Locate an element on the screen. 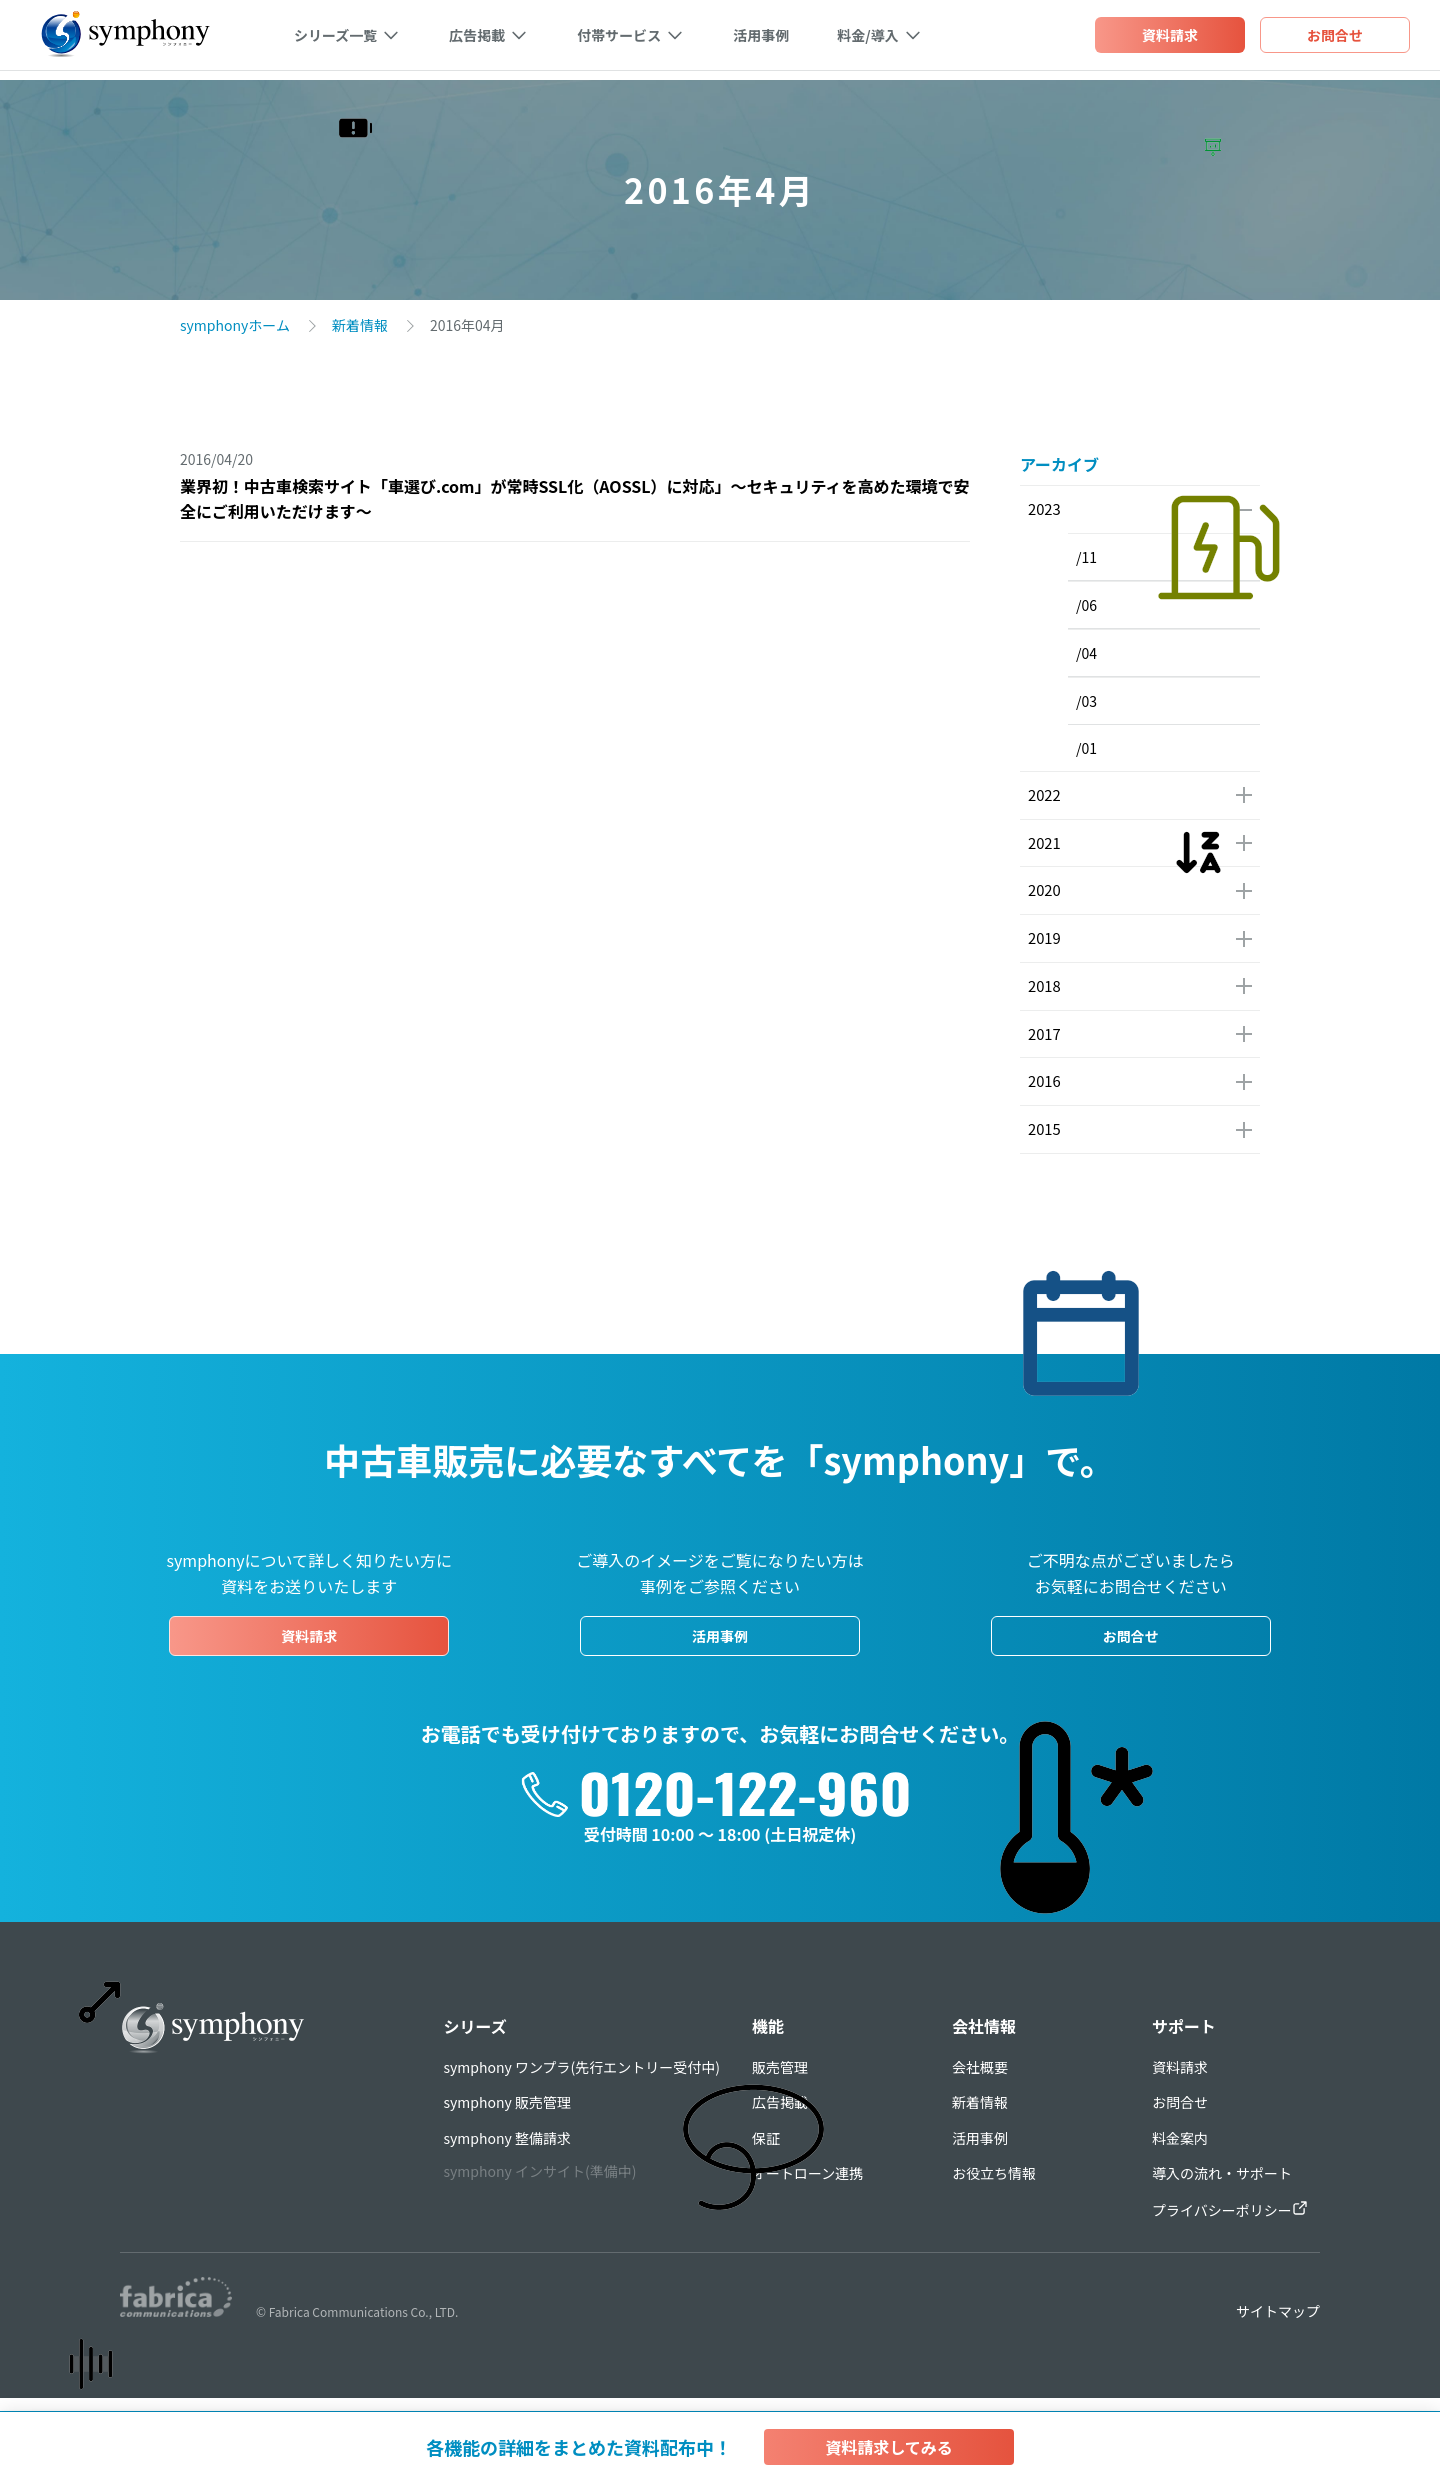  find nearby electric vehicle charging stations is located at coordinates (1214, 547).